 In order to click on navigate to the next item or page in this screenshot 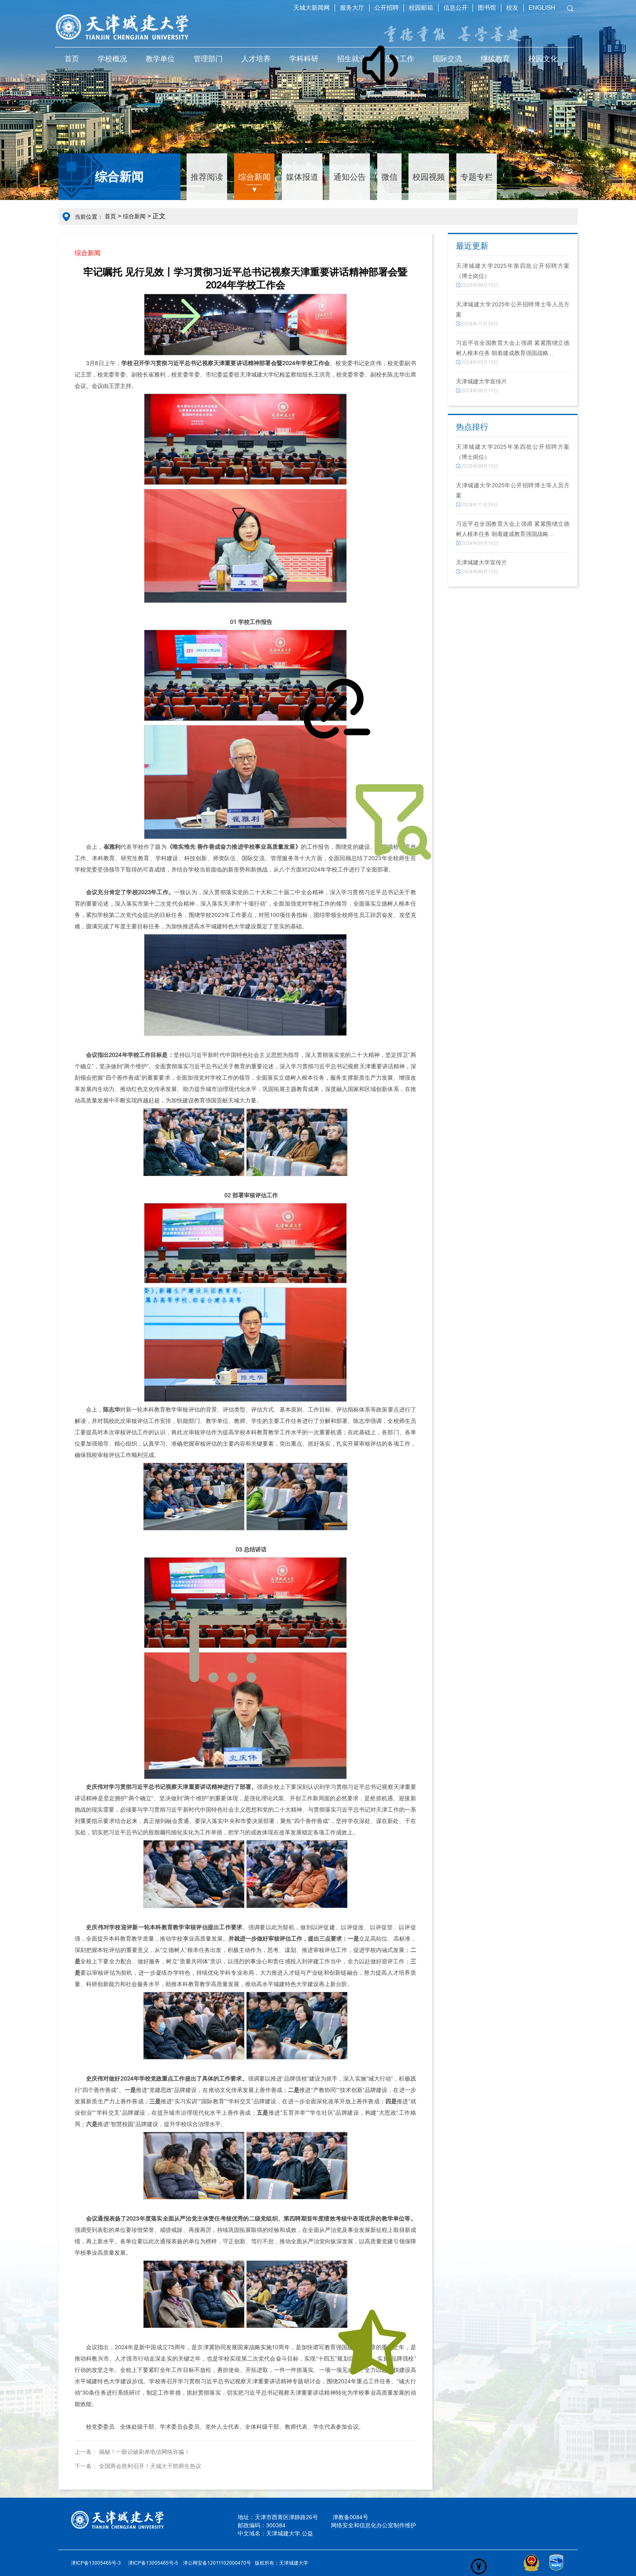, I will do `click(181, 316)`.